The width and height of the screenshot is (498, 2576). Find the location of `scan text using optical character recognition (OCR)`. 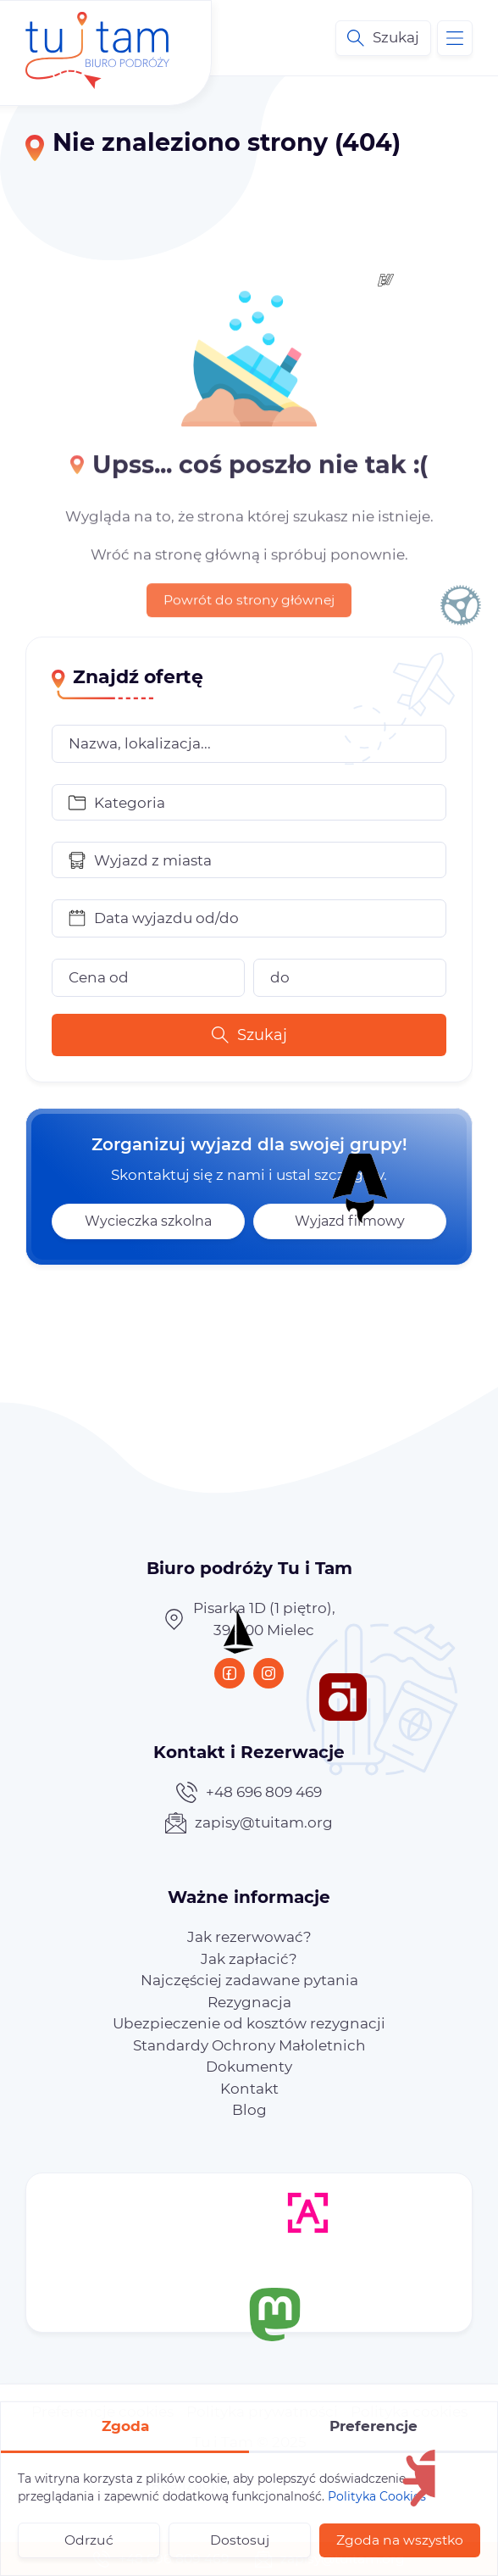

scan text using optical character recognition (OCR) is located at coordinates (307, 2212).